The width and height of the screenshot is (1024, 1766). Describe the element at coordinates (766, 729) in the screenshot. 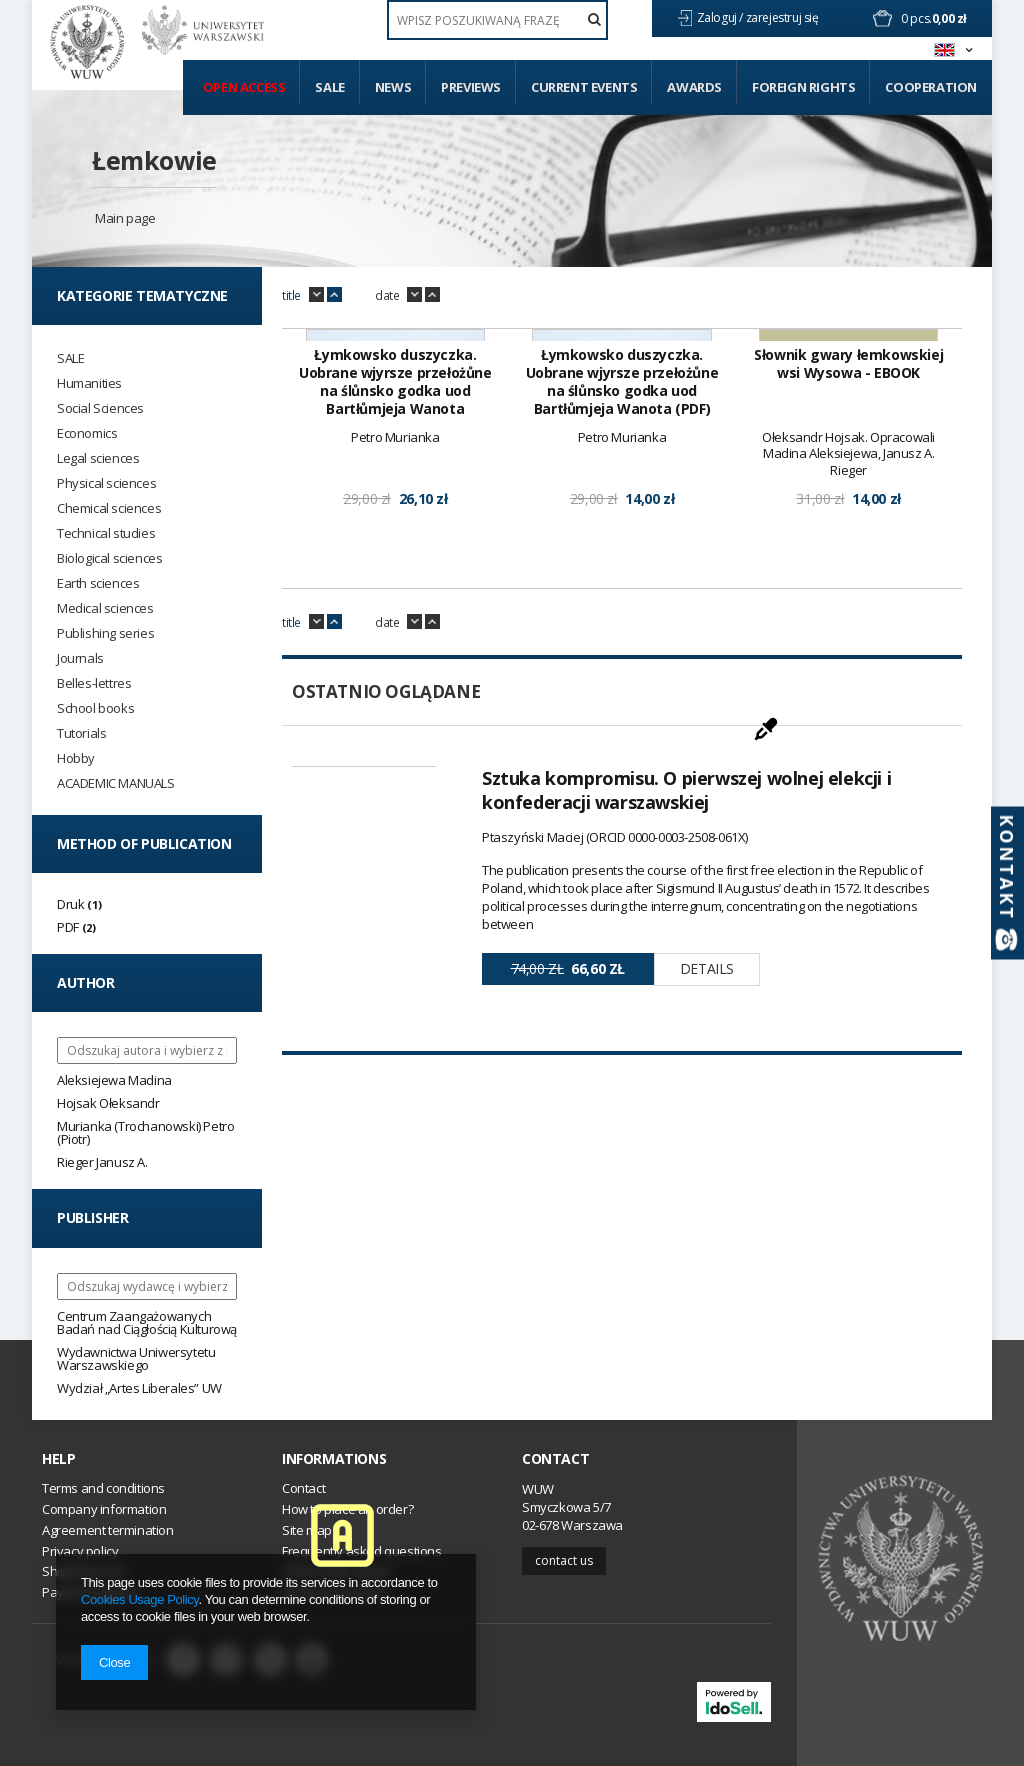

I see `select a color from the canvas` at that location.